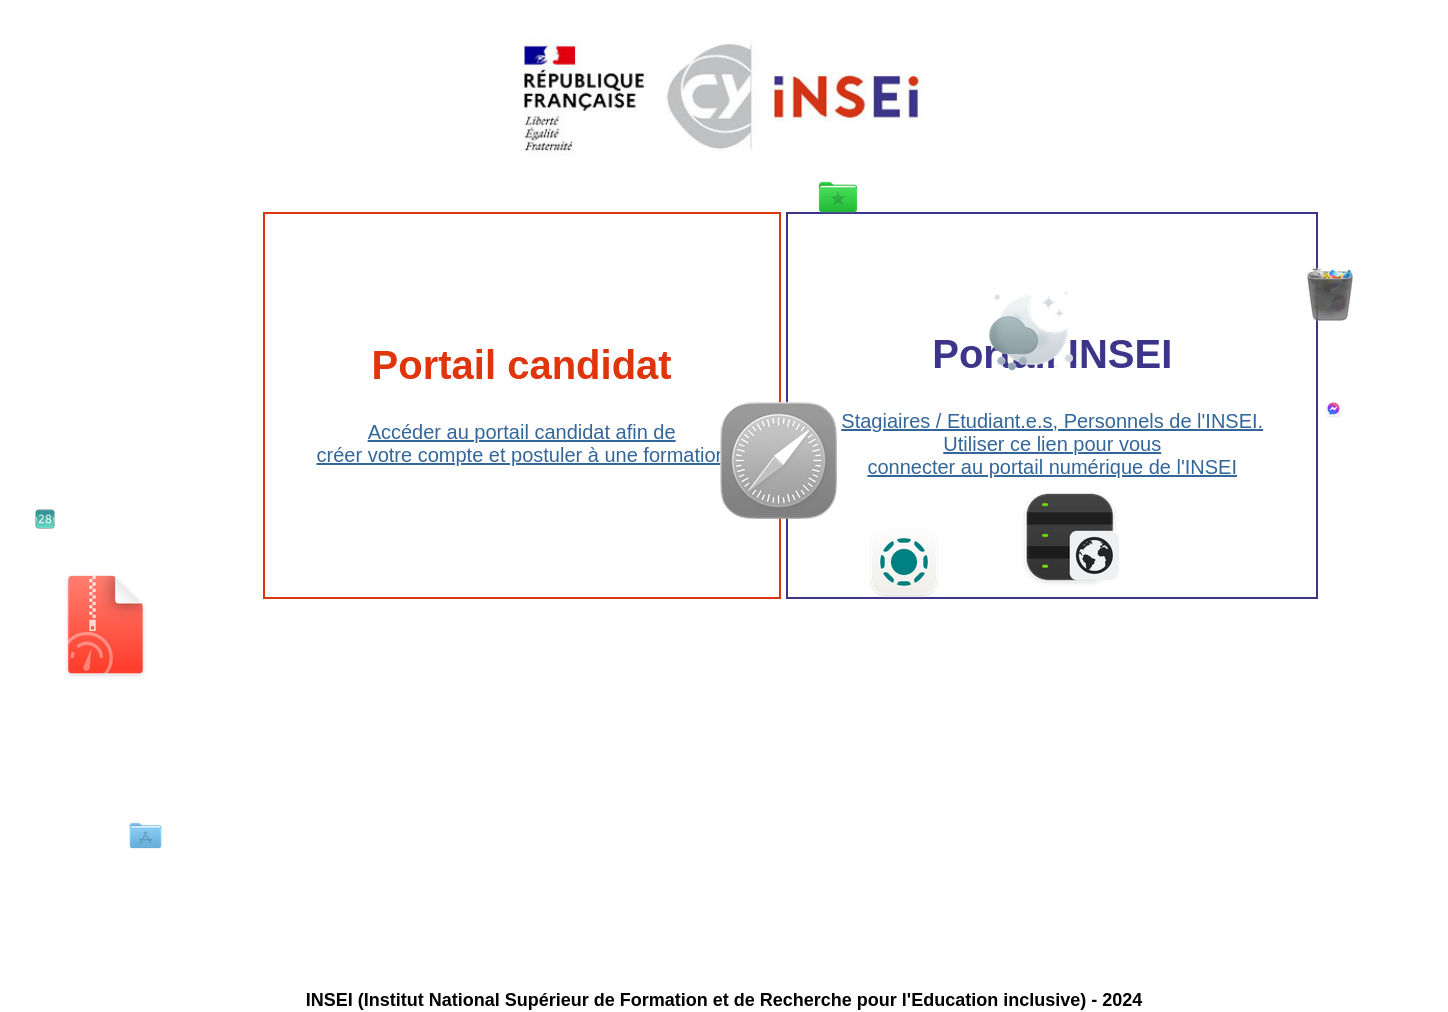 Image resolution: width=1448 pixels, height=1012 pixels. I want to click on open trash to view deleted files, so click(1330, 295).